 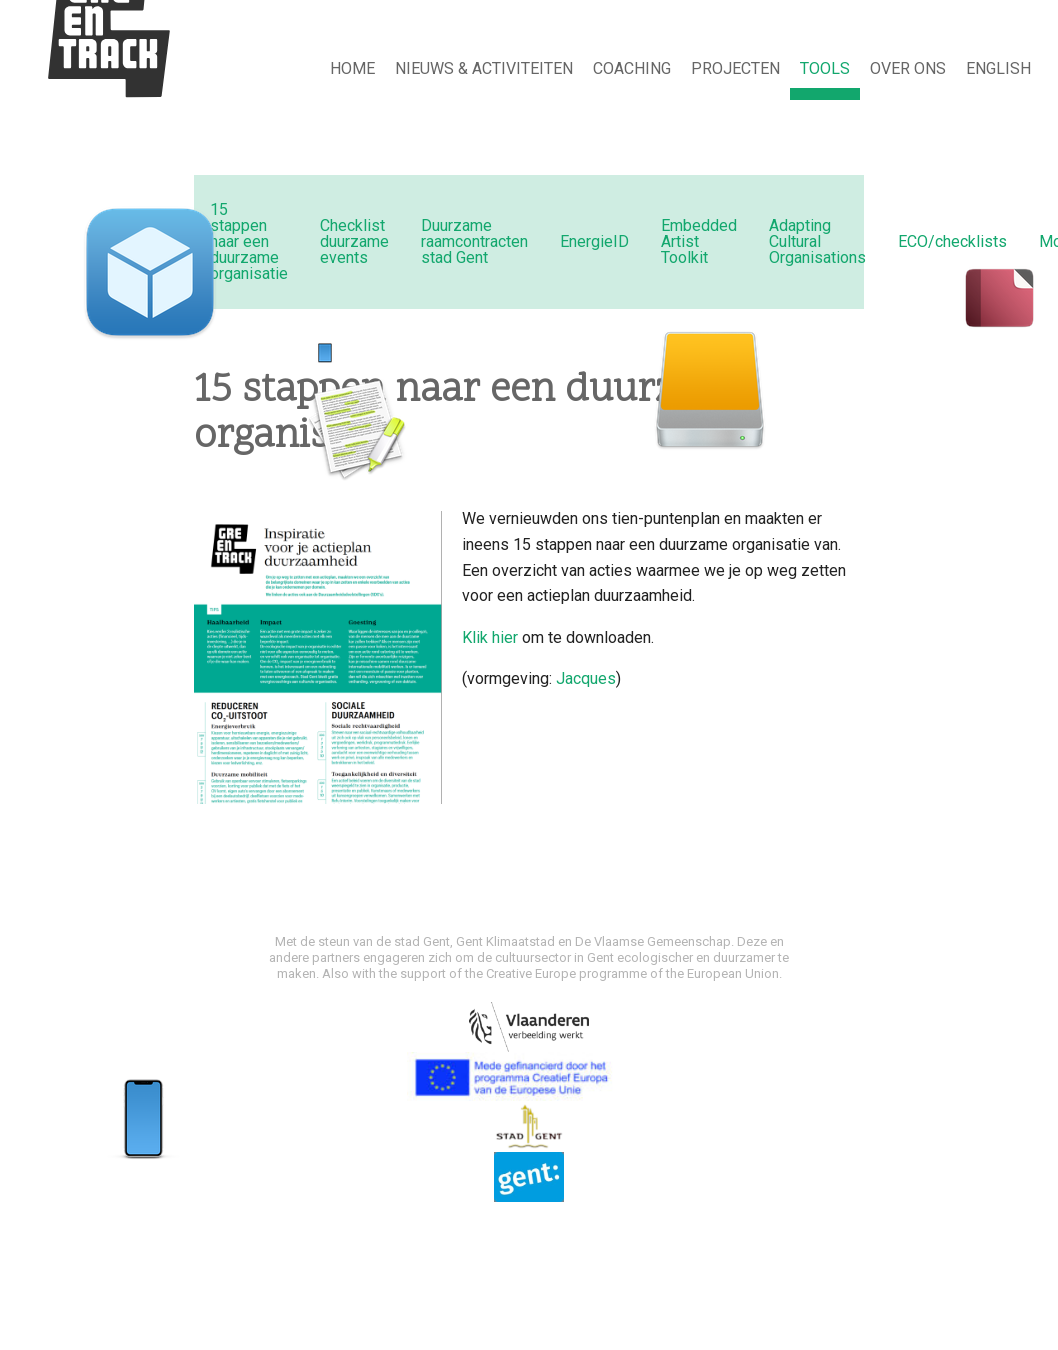 What do you see at coordinates (359, 429) in the screenshot?
I see `summarize or highlight key points in a document` at bounding box center [359, 429].